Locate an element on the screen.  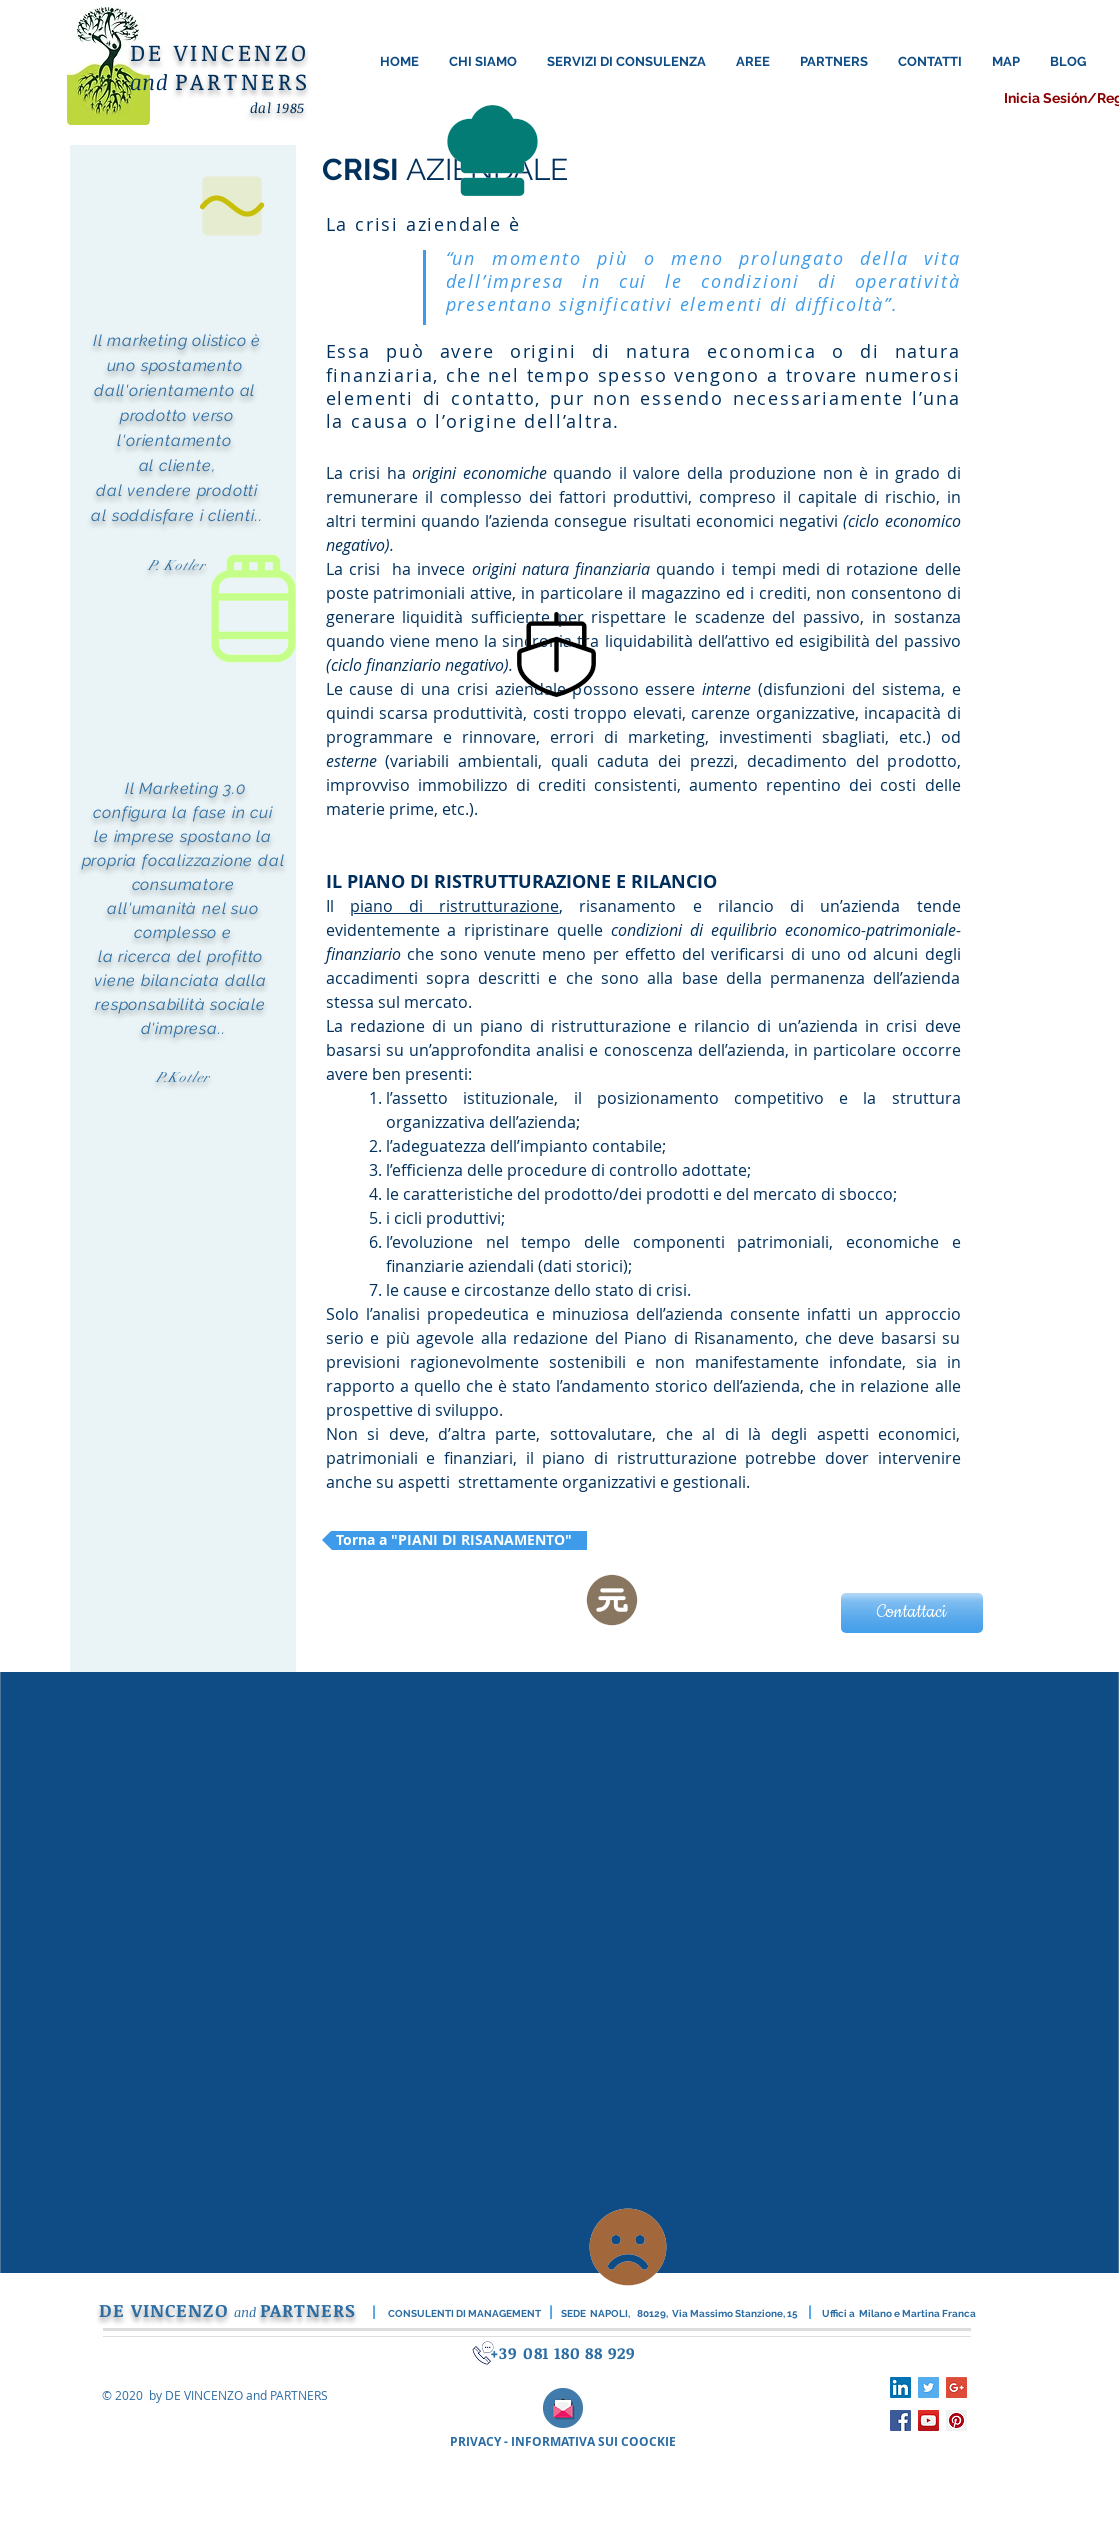
chinese yuan currency indicator is located at coordinates (612, 1602).